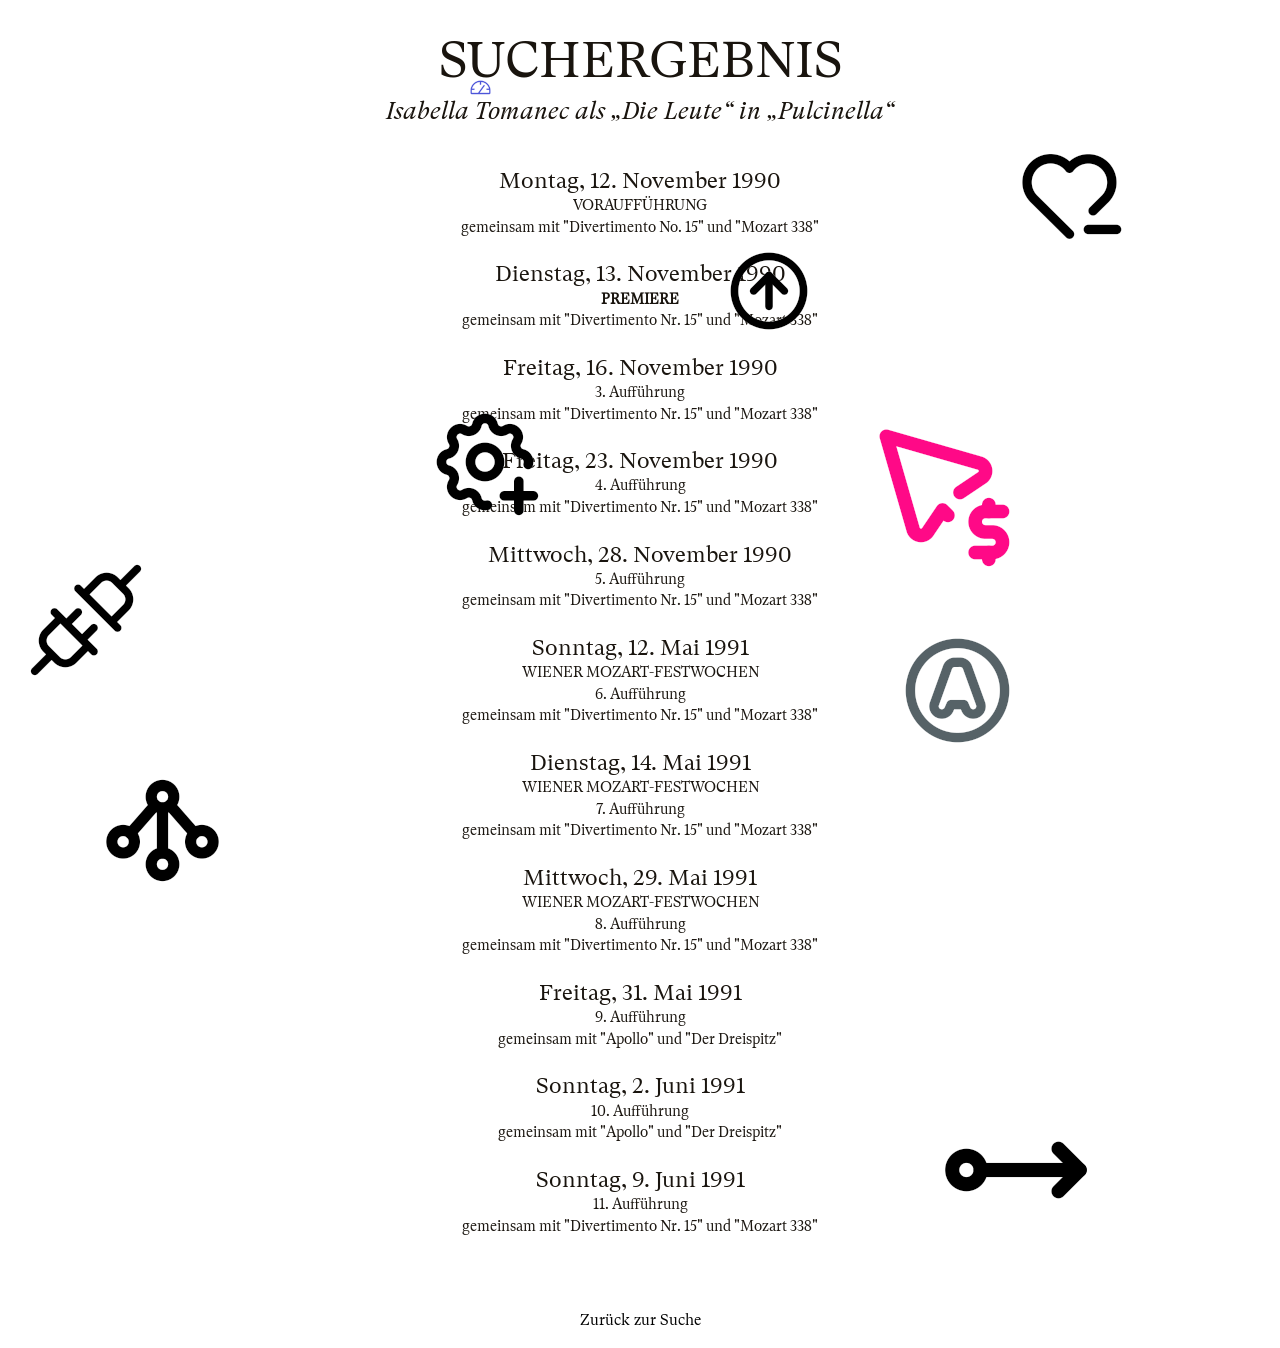  Describe the element at coordinates (1069, 196) in the screenshot. I see `remove from favorites` at that location.